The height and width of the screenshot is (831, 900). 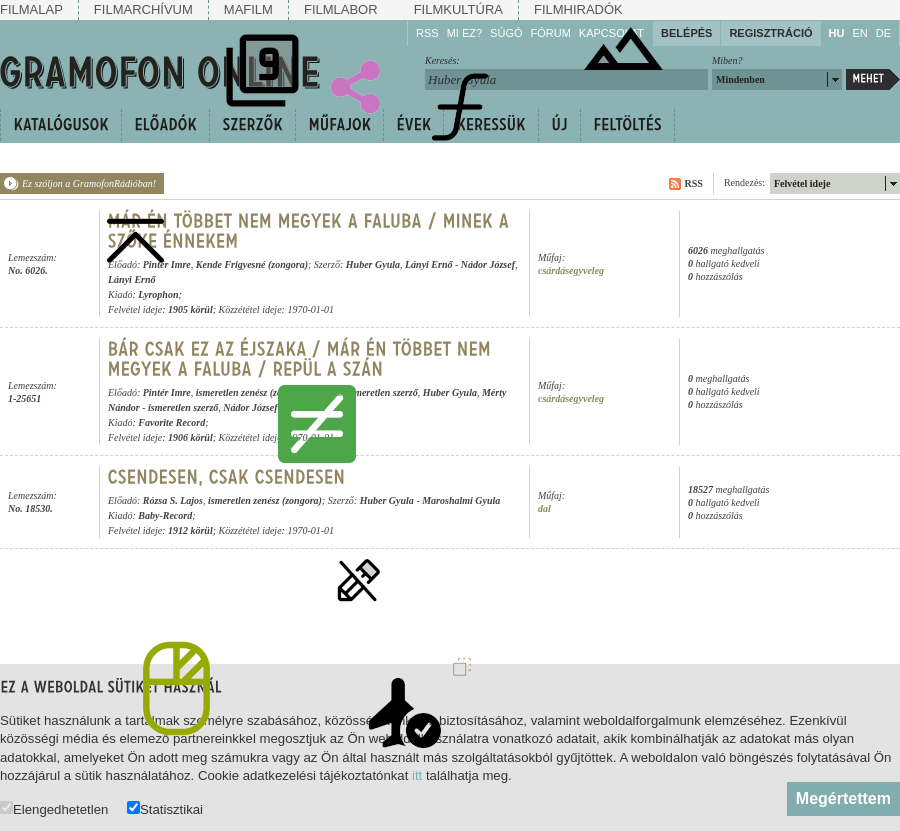 I want to click on flight booking confirmed, so click(x=402, y=713).